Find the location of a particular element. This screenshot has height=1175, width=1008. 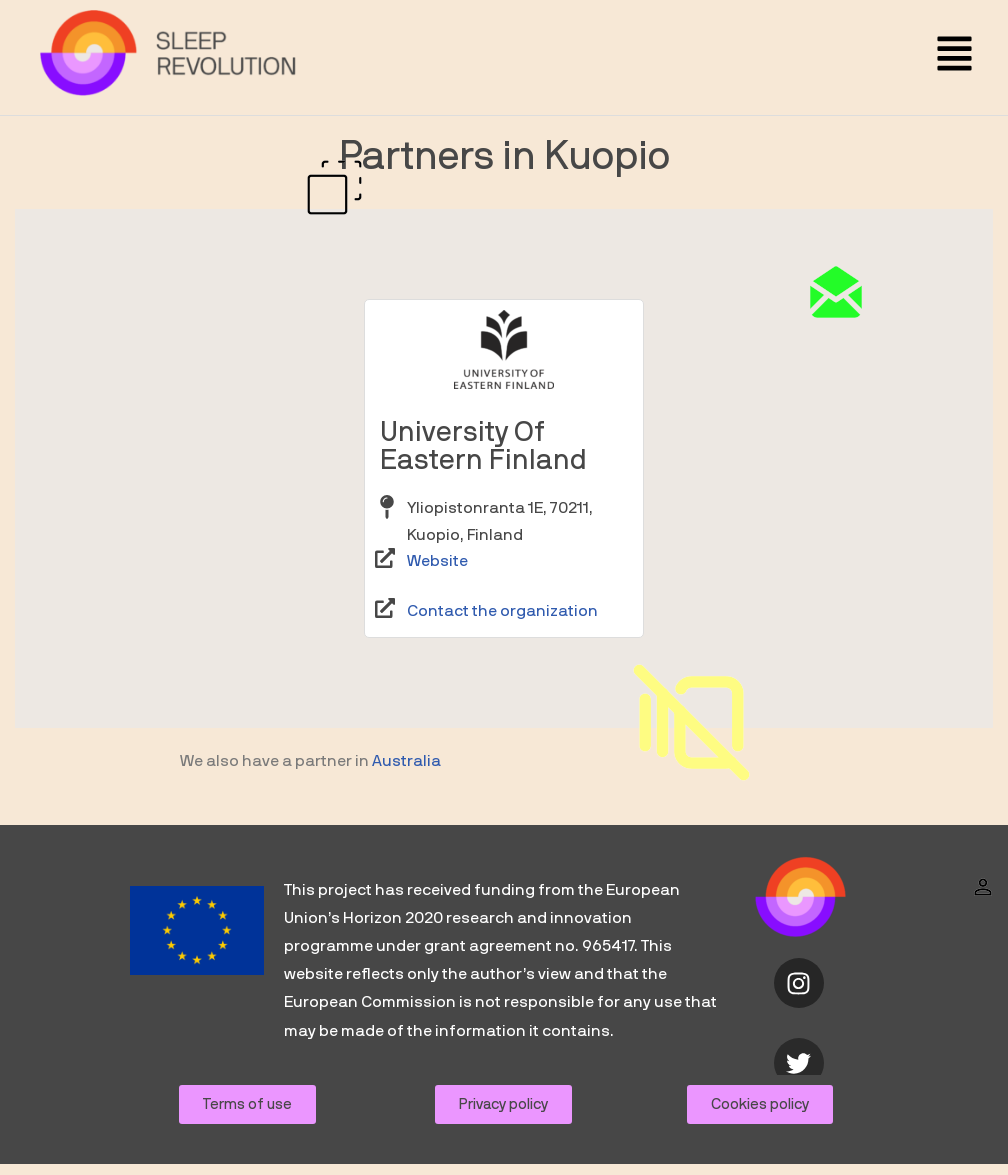

view your profile is located at coordinates (983, 887).